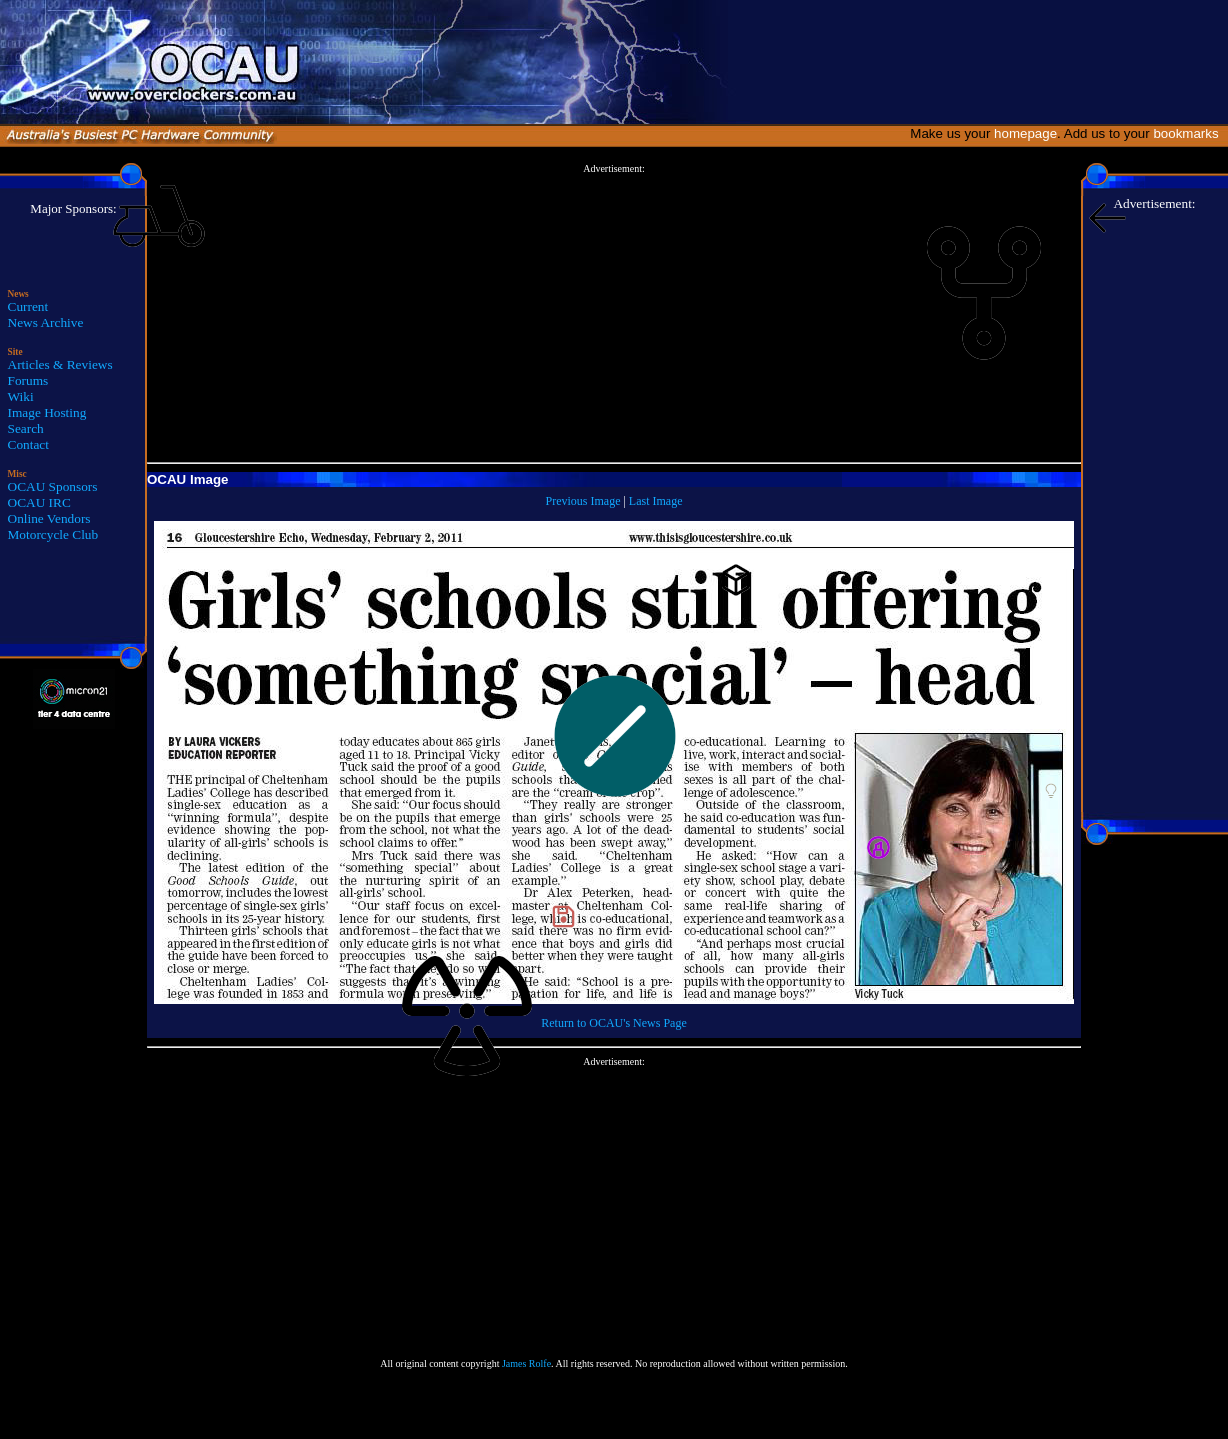 The width and height of the screenshot is (1228, 1439). I want to click on activate highlighter tool, so click(878, 847).